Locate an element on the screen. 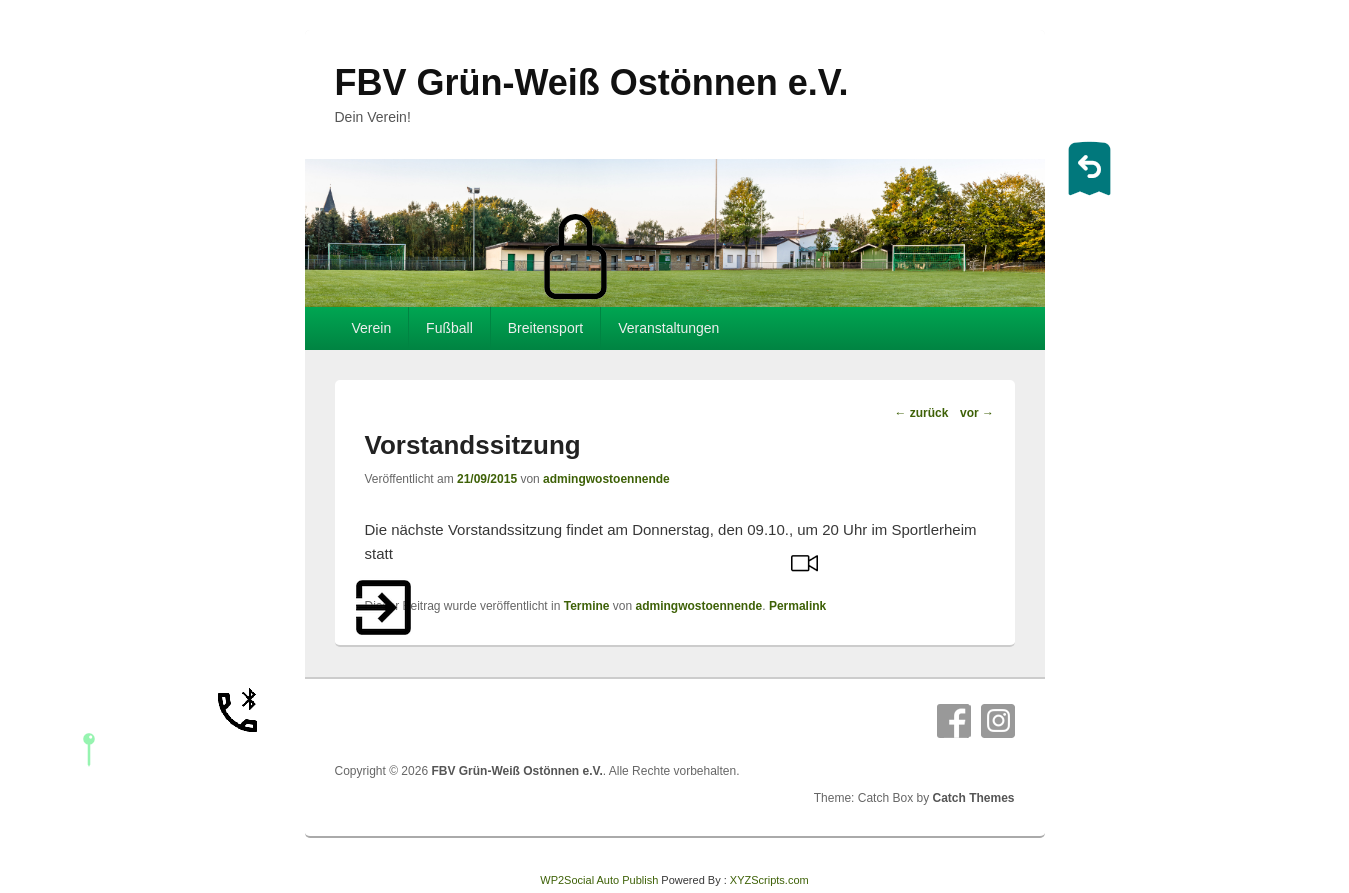 The height and width of the screenshot is (893, 1349). mark a location on the map is located at coordinates (89, 750).